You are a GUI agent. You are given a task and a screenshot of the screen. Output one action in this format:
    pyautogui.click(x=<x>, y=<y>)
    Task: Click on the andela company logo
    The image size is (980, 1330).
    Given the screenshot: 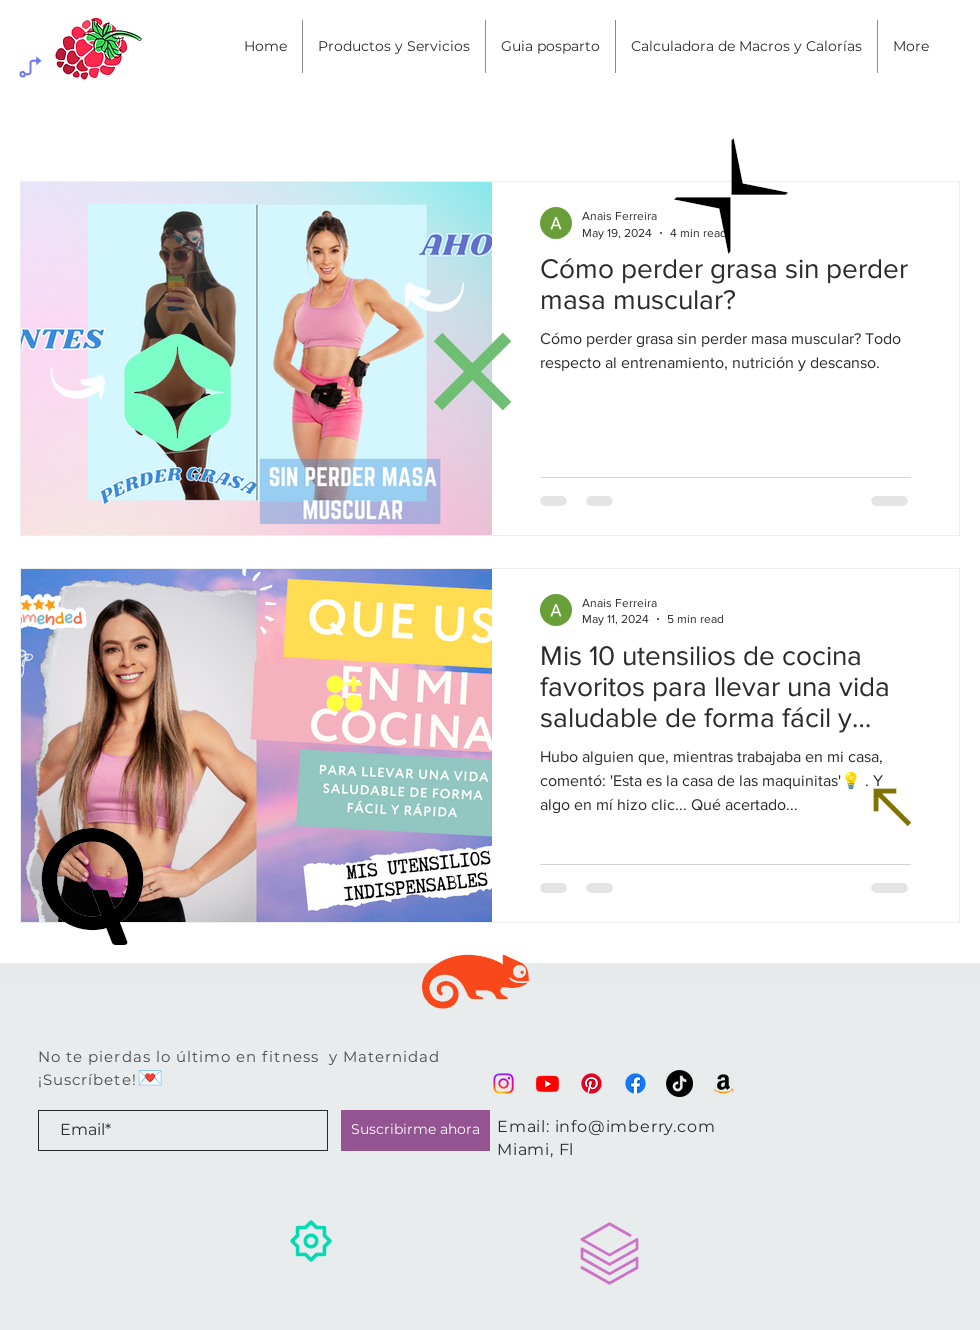 What is the action you would take?
    pyautogui.click(x=177, y=392)
    